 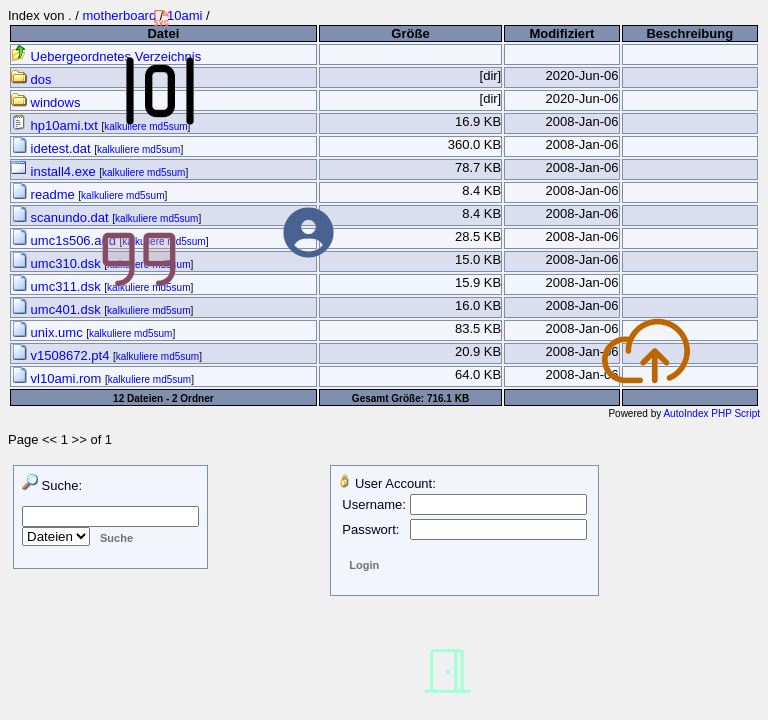 I want to click on log out or exit the current session, so click(x=447, y=671).